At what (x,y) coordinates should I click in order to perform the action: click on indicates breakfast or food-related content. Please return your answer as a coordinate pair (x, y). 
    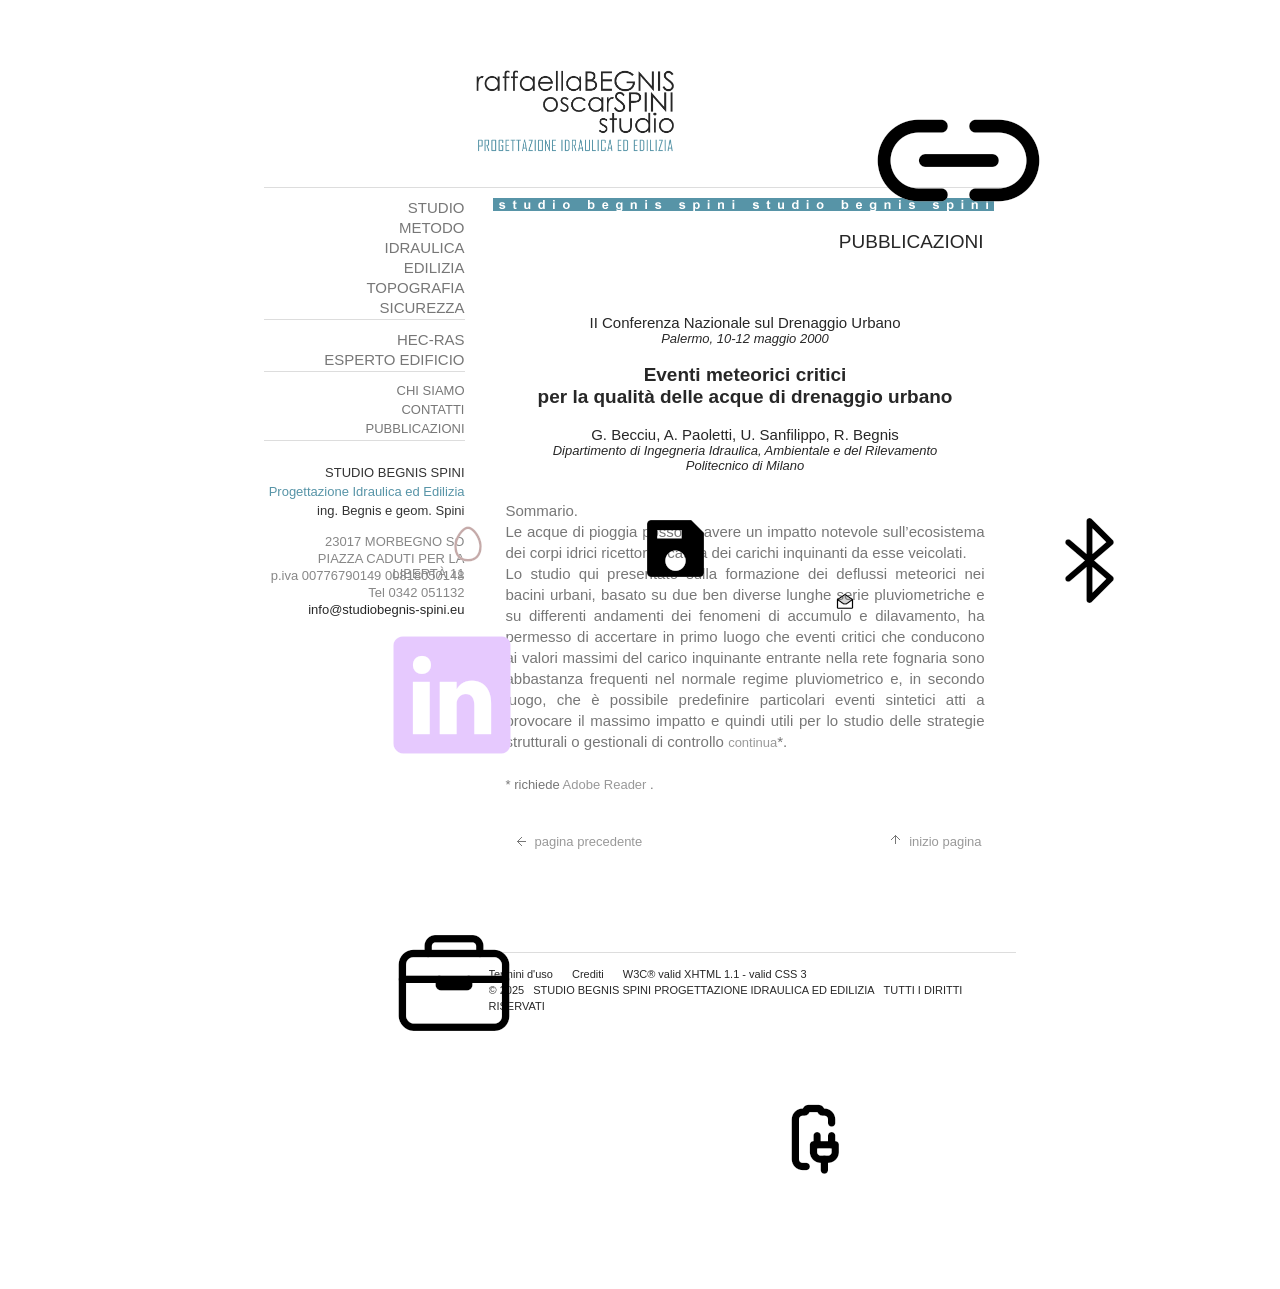
    Looking at the image, I should click on (468, 544).